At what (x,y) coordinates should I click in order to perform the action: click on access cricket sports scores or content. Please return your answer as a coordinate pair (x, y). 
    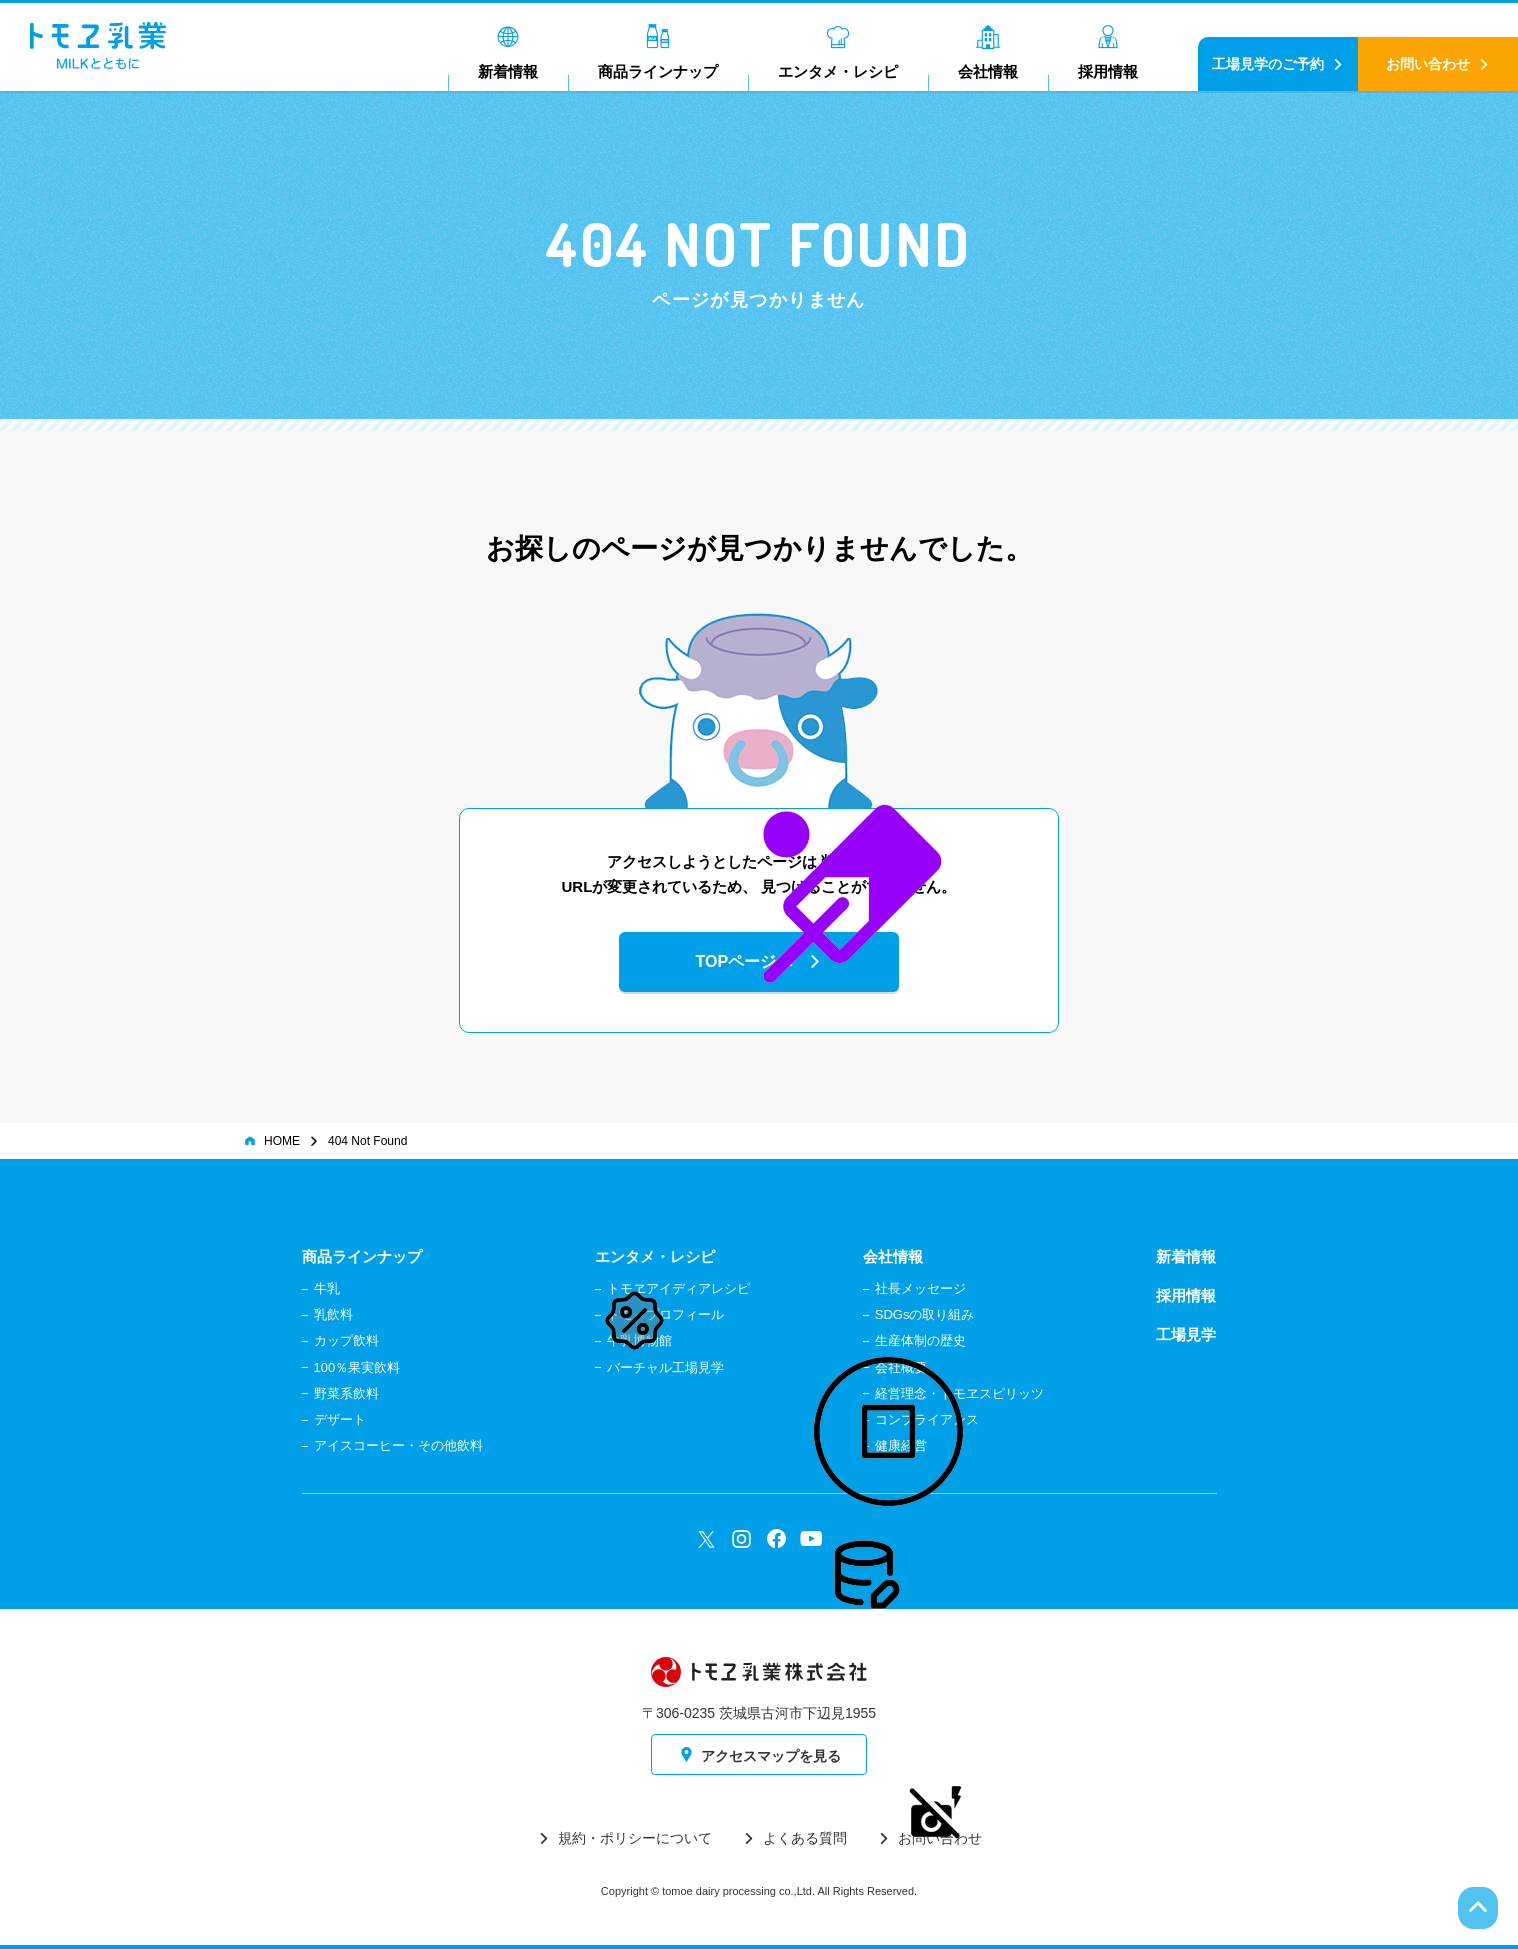
    Looking at the image, I should click on (842, 890).